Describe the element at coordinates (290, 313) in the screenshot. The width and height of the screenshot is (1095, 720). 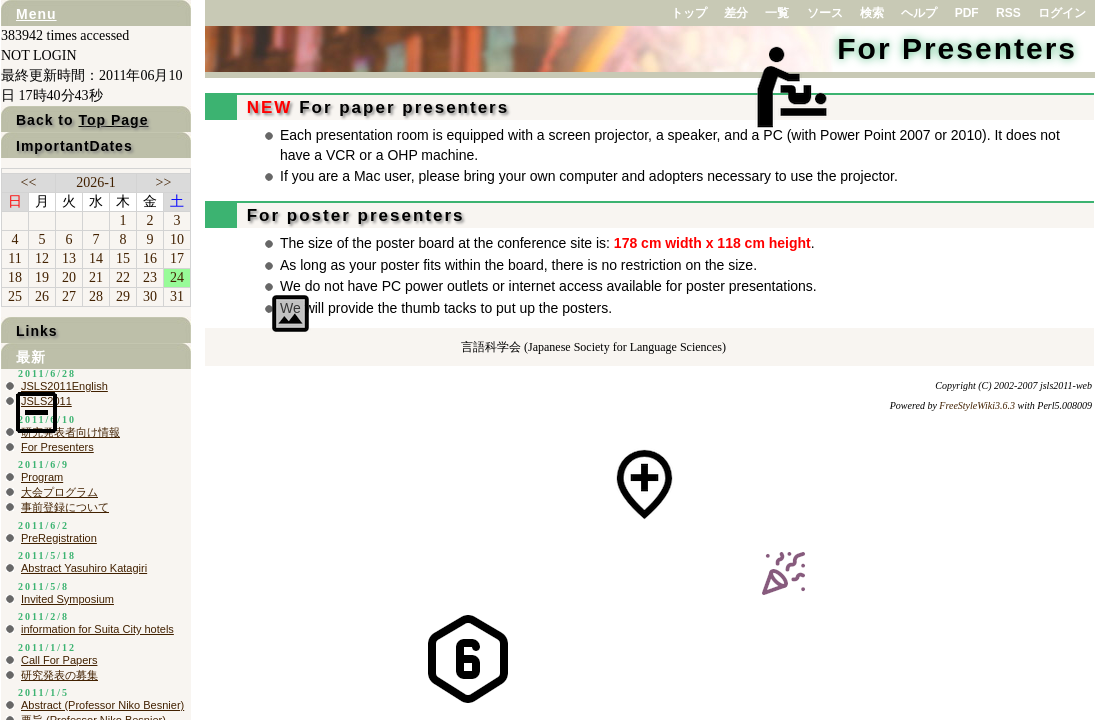
I see `insert or add a photo to your content` at that location.